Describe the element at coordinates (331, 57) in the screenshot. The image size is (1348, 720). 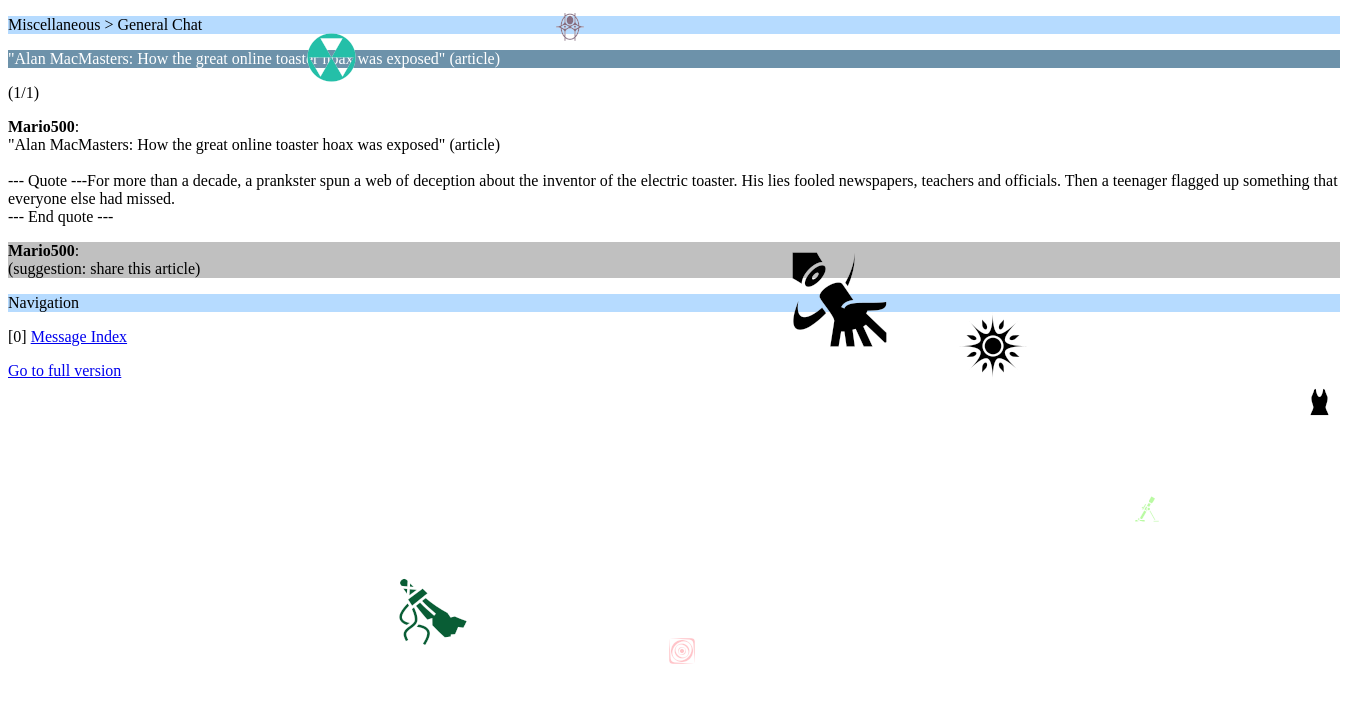
I see `indicates a fallout shelter location` at that location.